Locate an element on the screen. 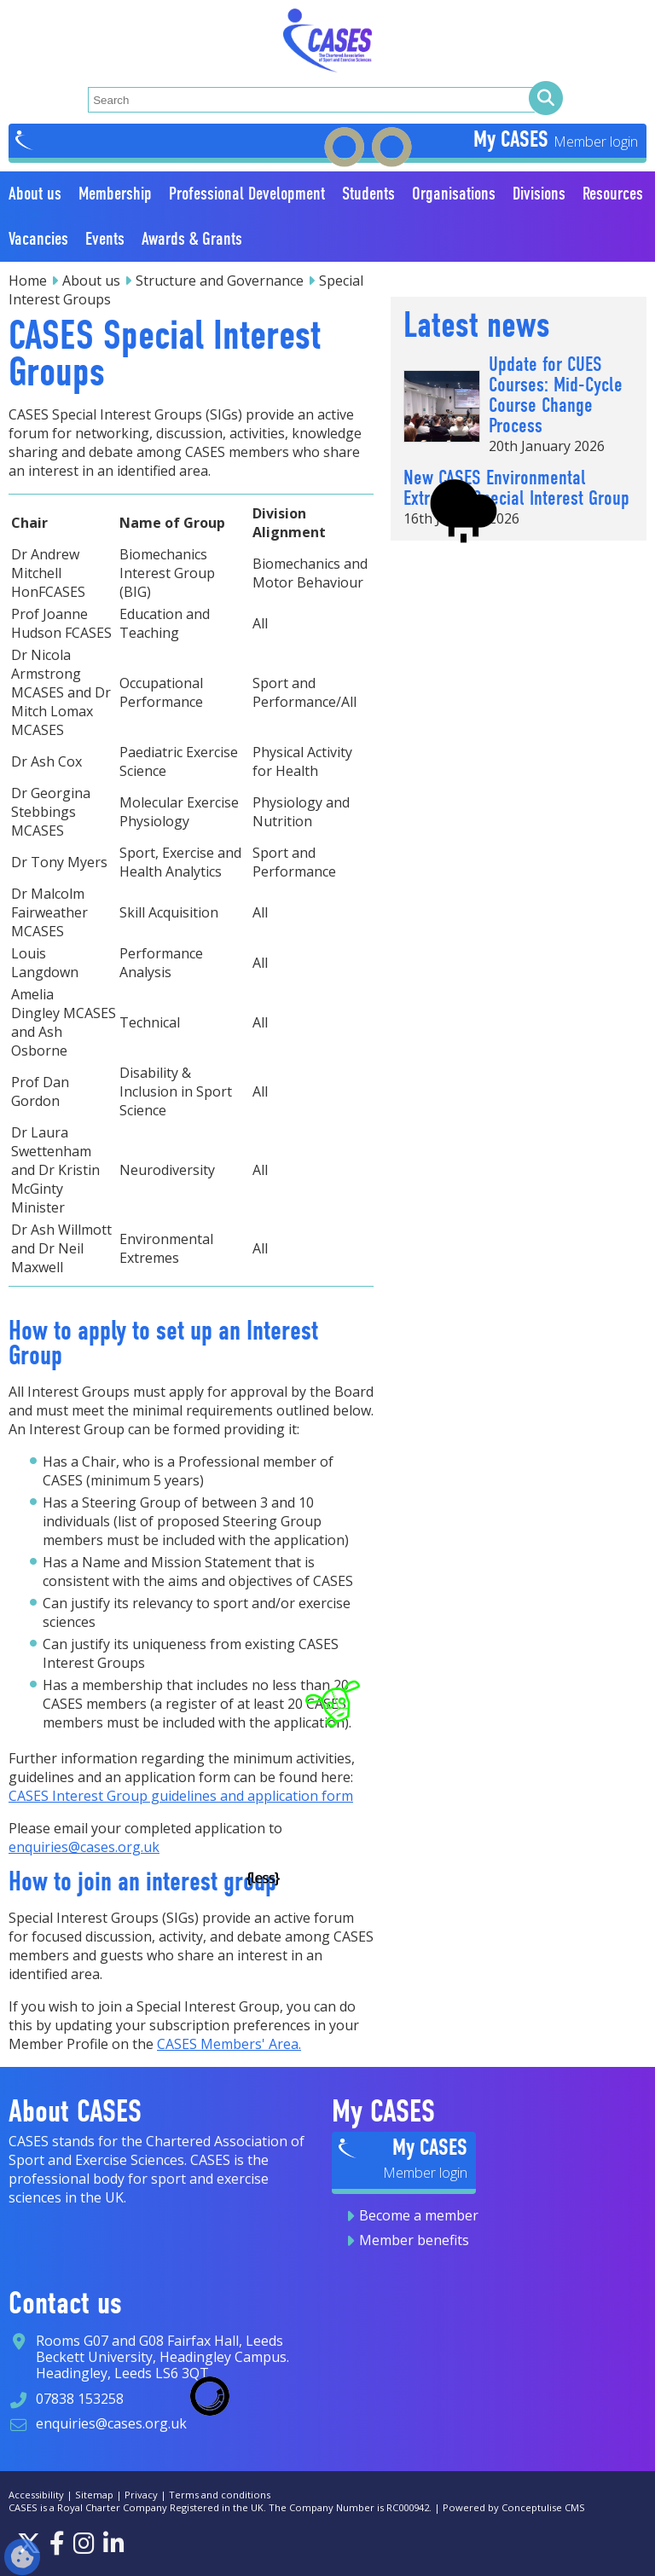 The image size is (655, 2576). sitecore branding or logo identifier is located at coordinates (210, 2396).